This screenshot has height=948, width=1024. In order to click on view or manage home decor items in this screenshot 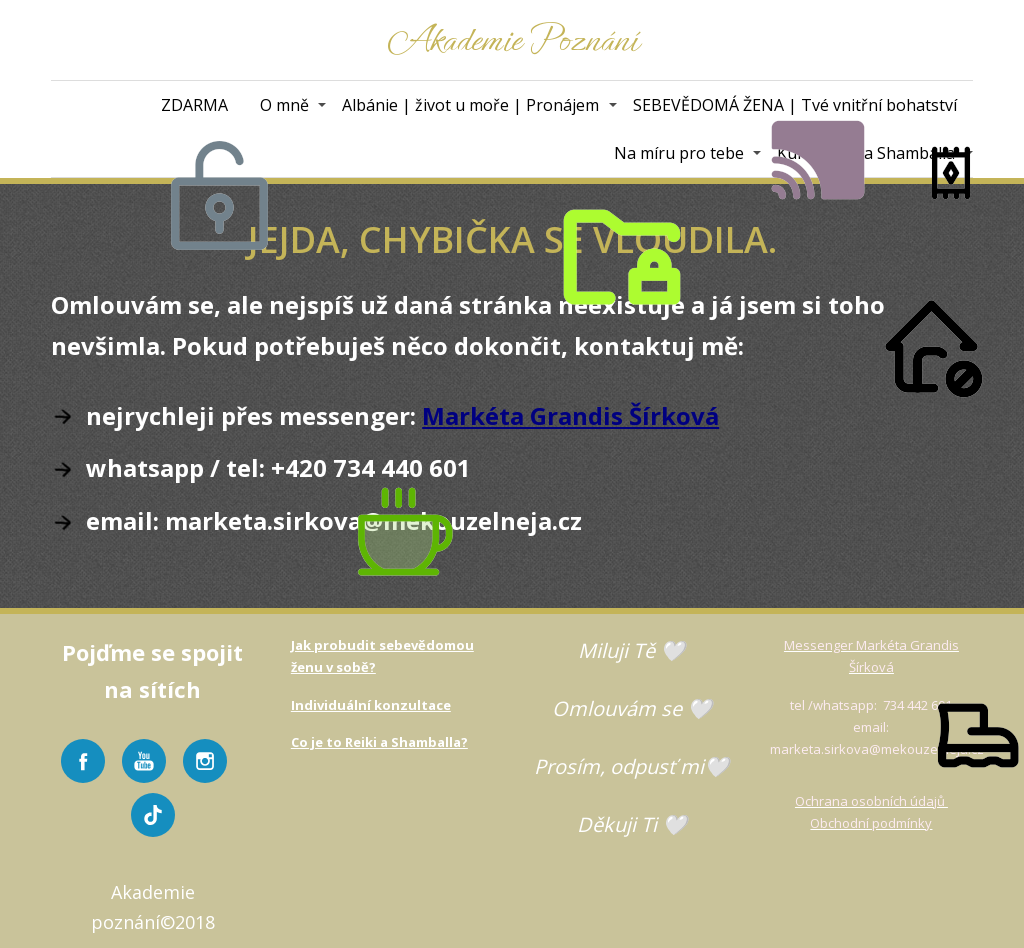, I will do `click(951, 173)`.